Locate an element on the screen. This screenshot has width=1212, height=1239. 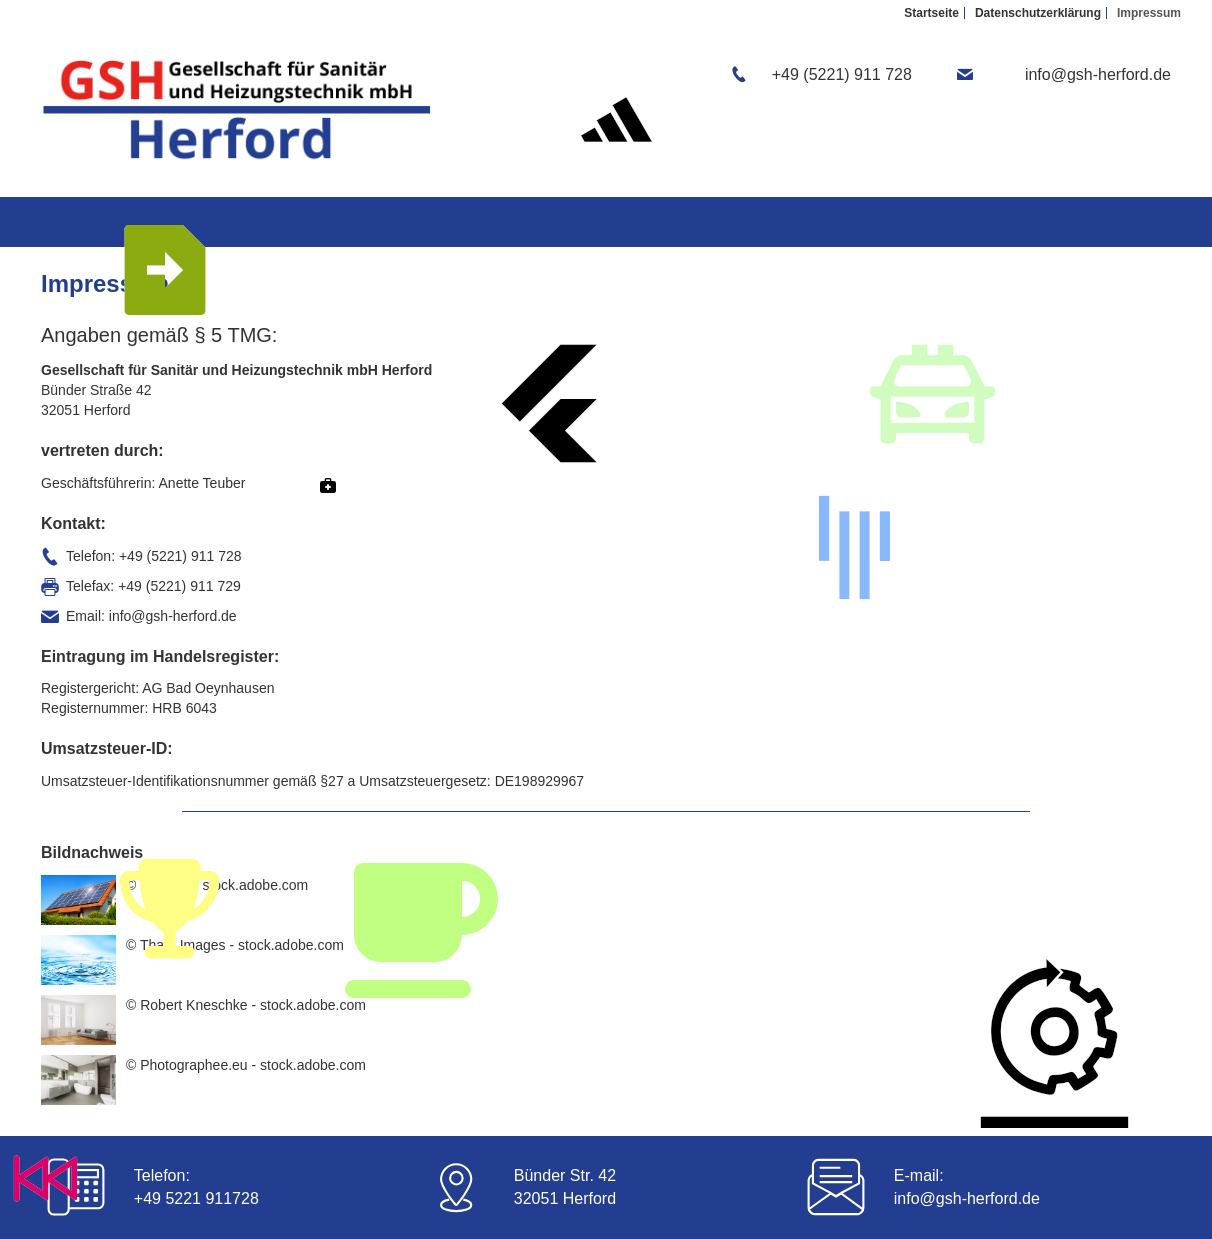
view achievements or awards is located at coordinates (169, 908).